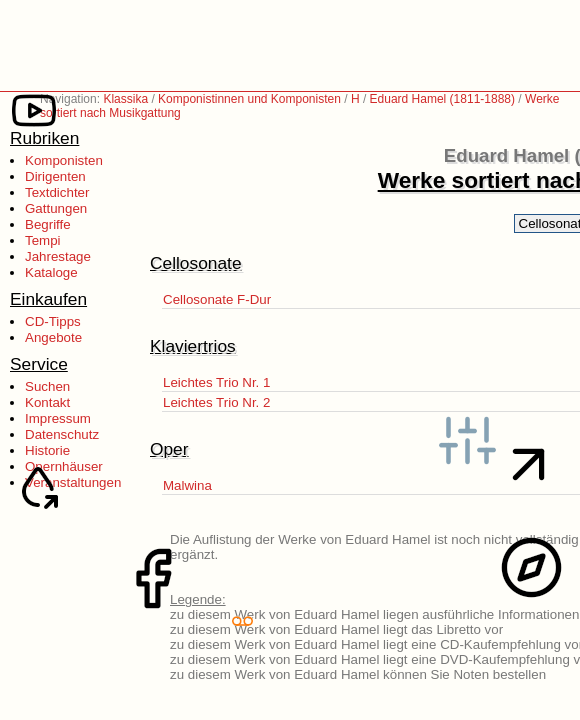  What do you see at coordinates (38, 487) in the screenshot?
I see `share water usage or hydration data` at bounding box center [38, 487].